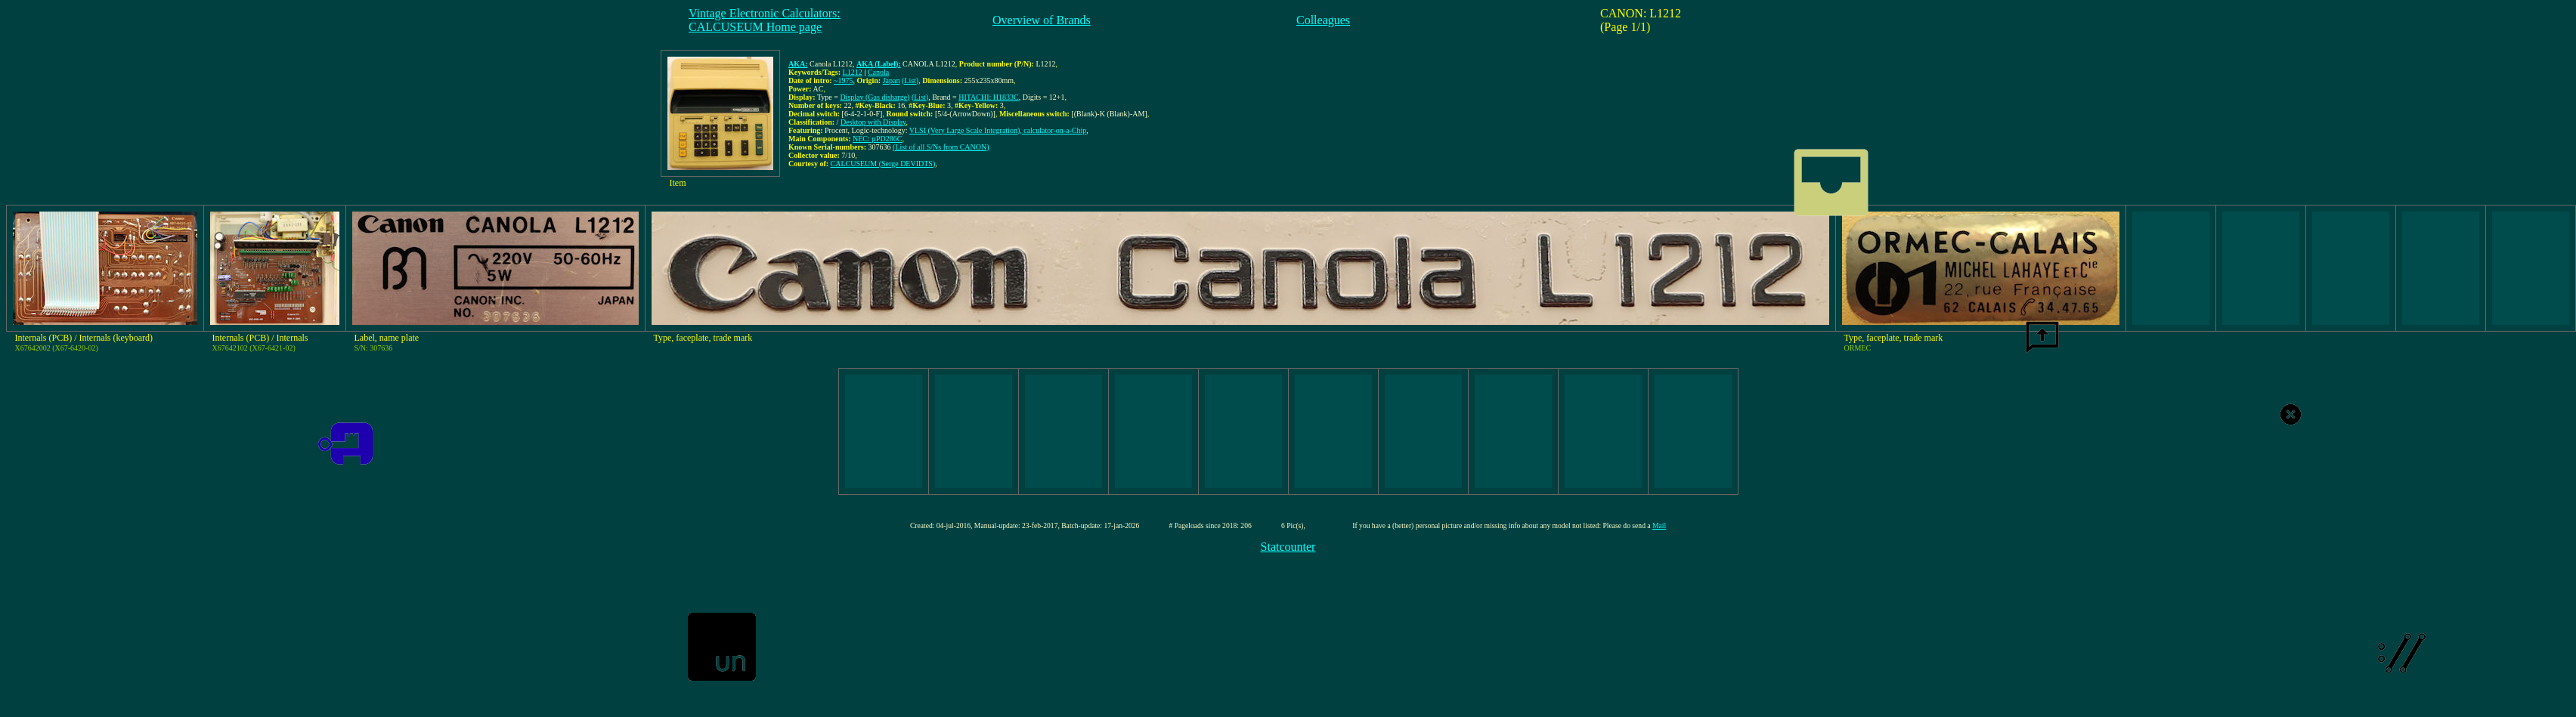 This screenshot has width=2576, height=717. I want to click on upload a file to the chat, so click(2042, 336).